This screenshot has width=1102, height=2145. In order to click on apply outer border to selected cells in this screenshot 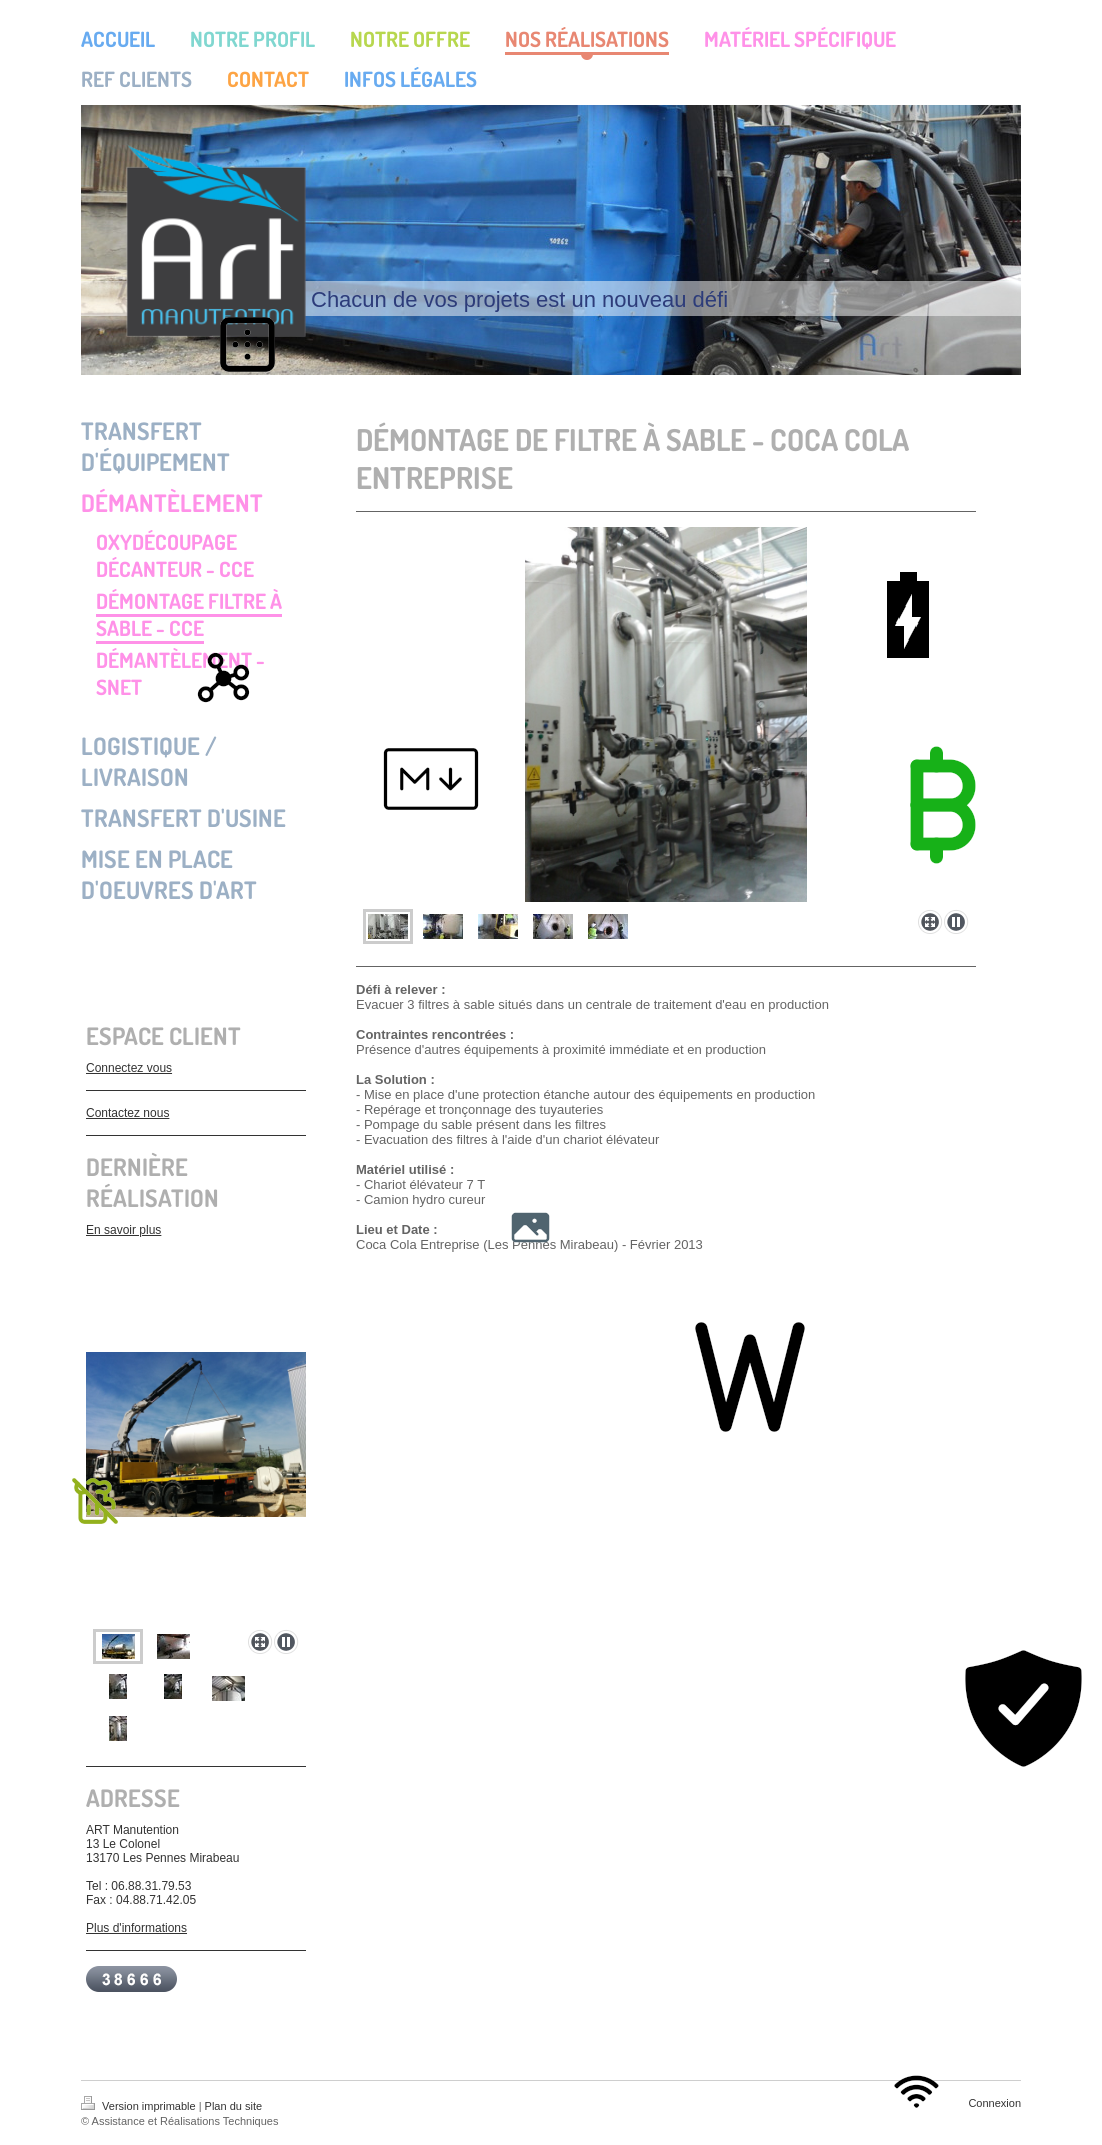, I will do `click(247, 344)`.